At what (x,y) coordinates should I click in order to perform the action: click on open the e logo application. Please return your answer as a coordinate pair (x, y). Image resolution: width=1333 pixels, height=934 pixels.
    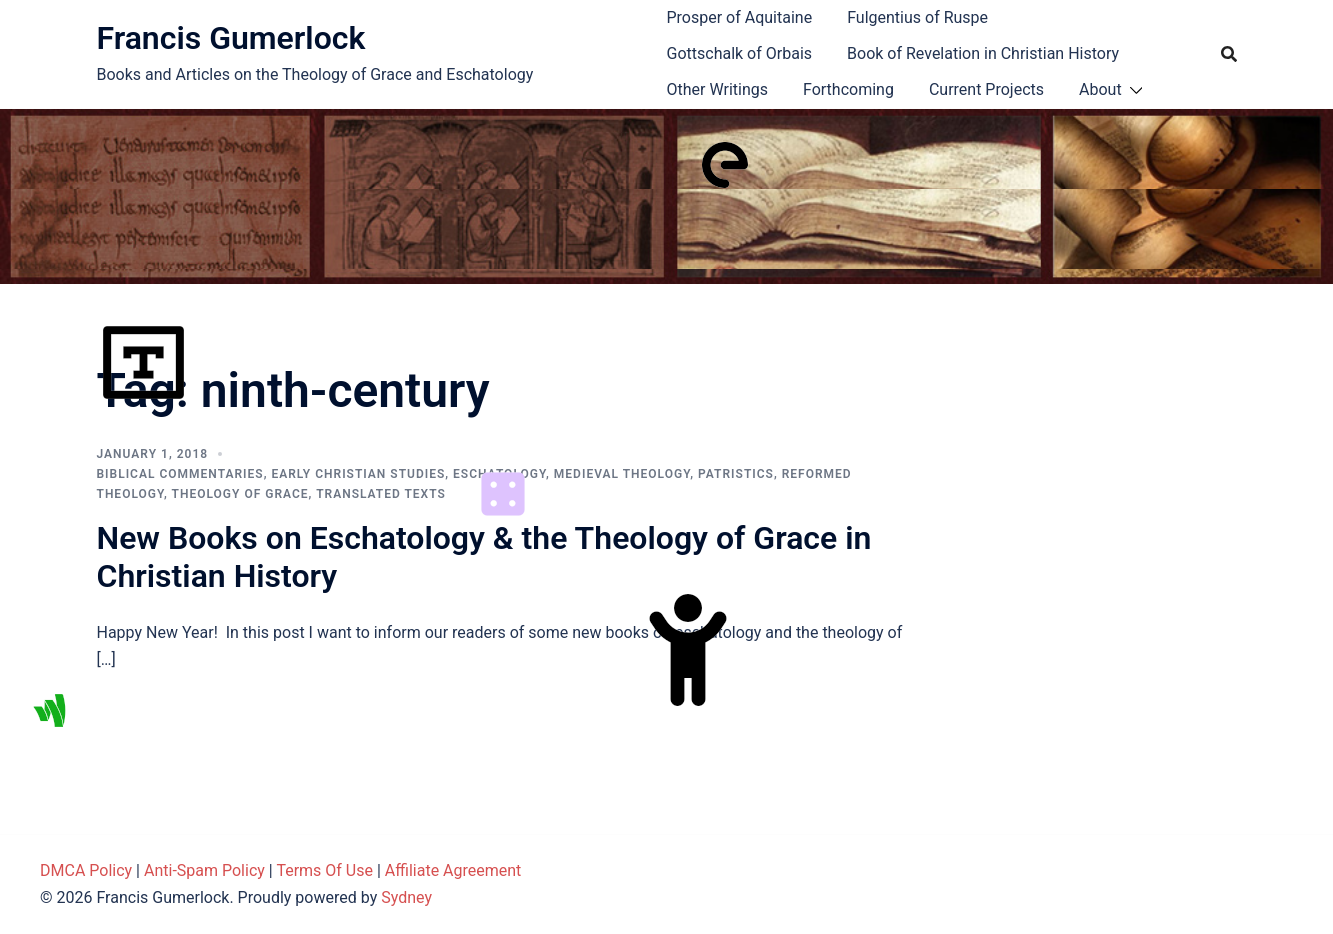
    Looking at the image, I should click on (725, 165).